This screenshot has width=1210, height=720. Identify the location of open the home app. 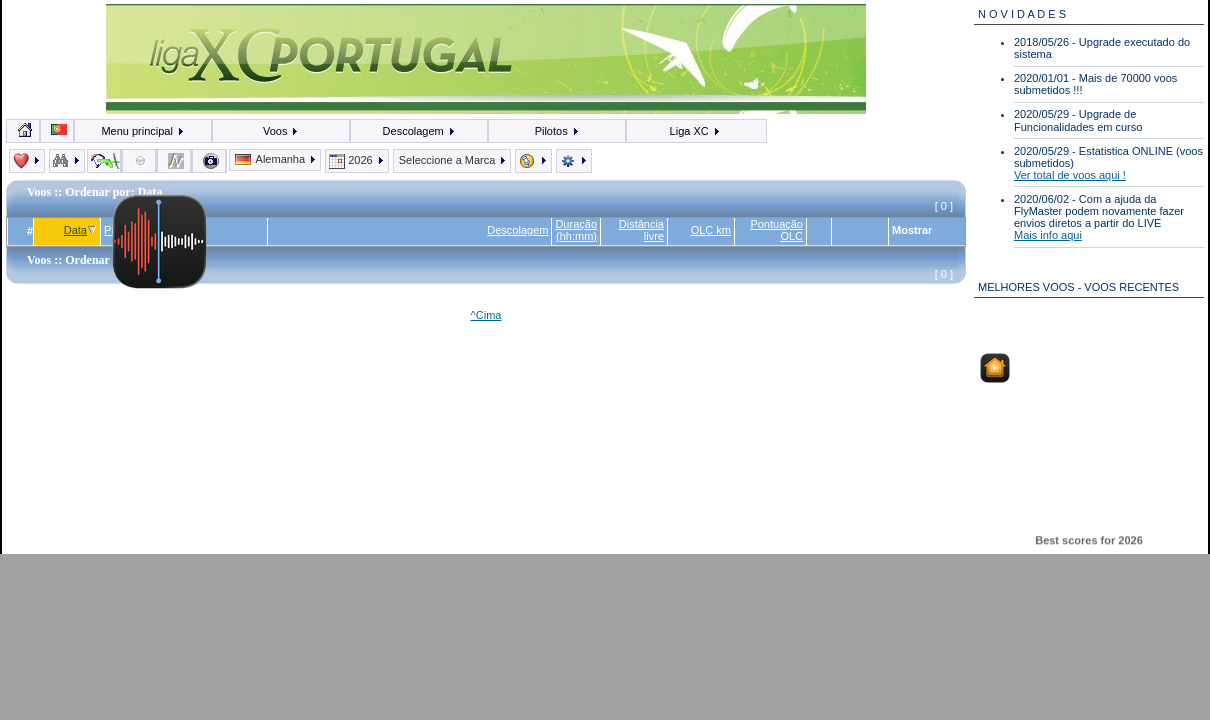
(995, 368).